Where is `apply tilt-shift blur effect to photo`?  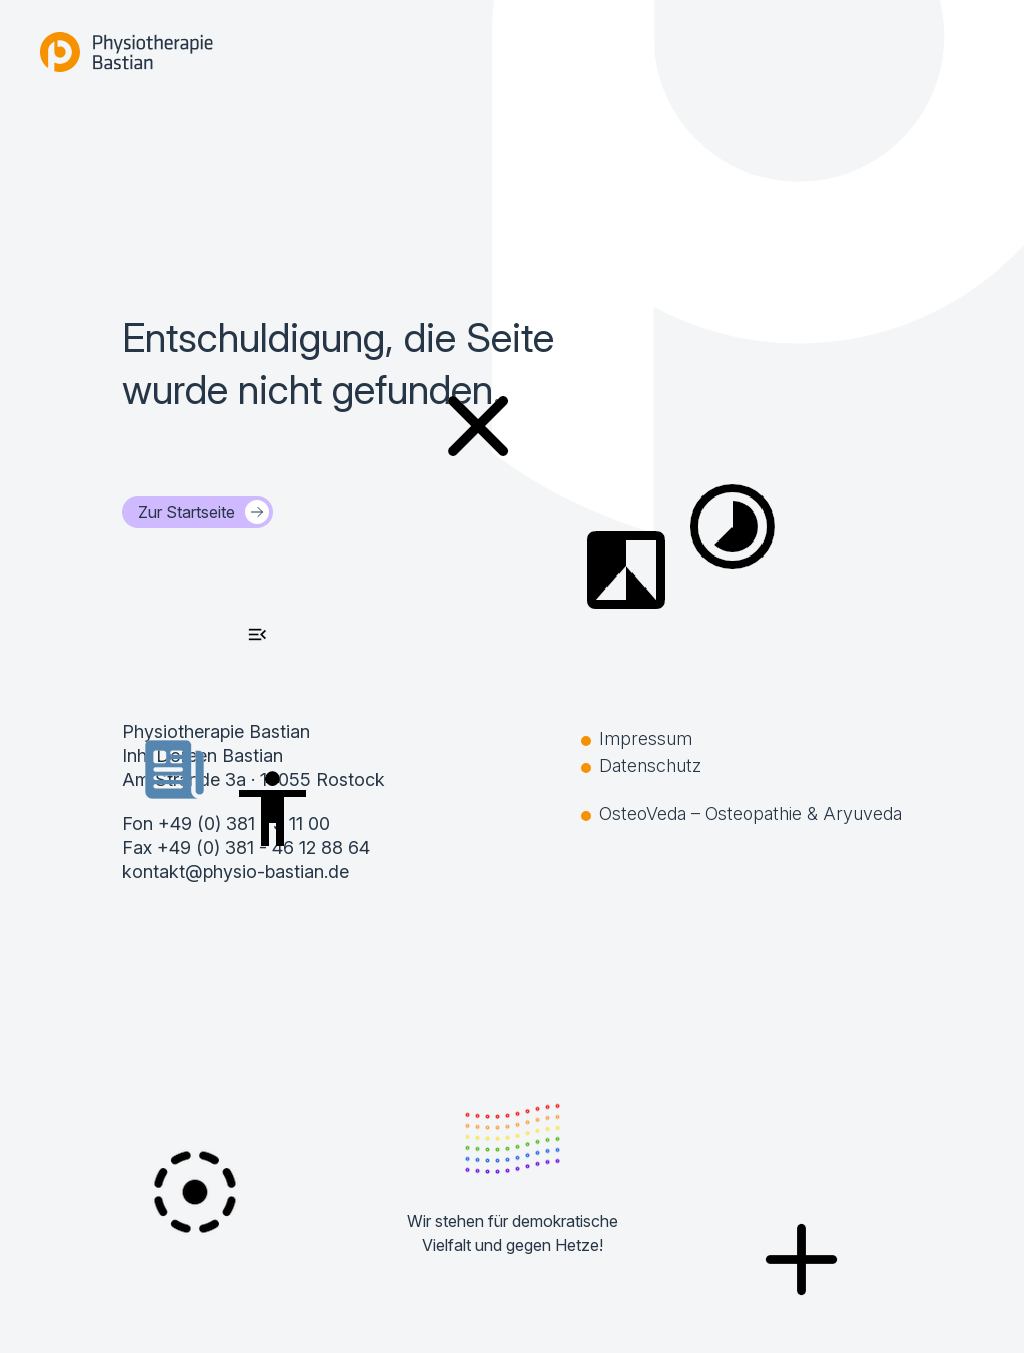 apply tilt-shift blur effect to photo is located at coordinates (195, 1192).